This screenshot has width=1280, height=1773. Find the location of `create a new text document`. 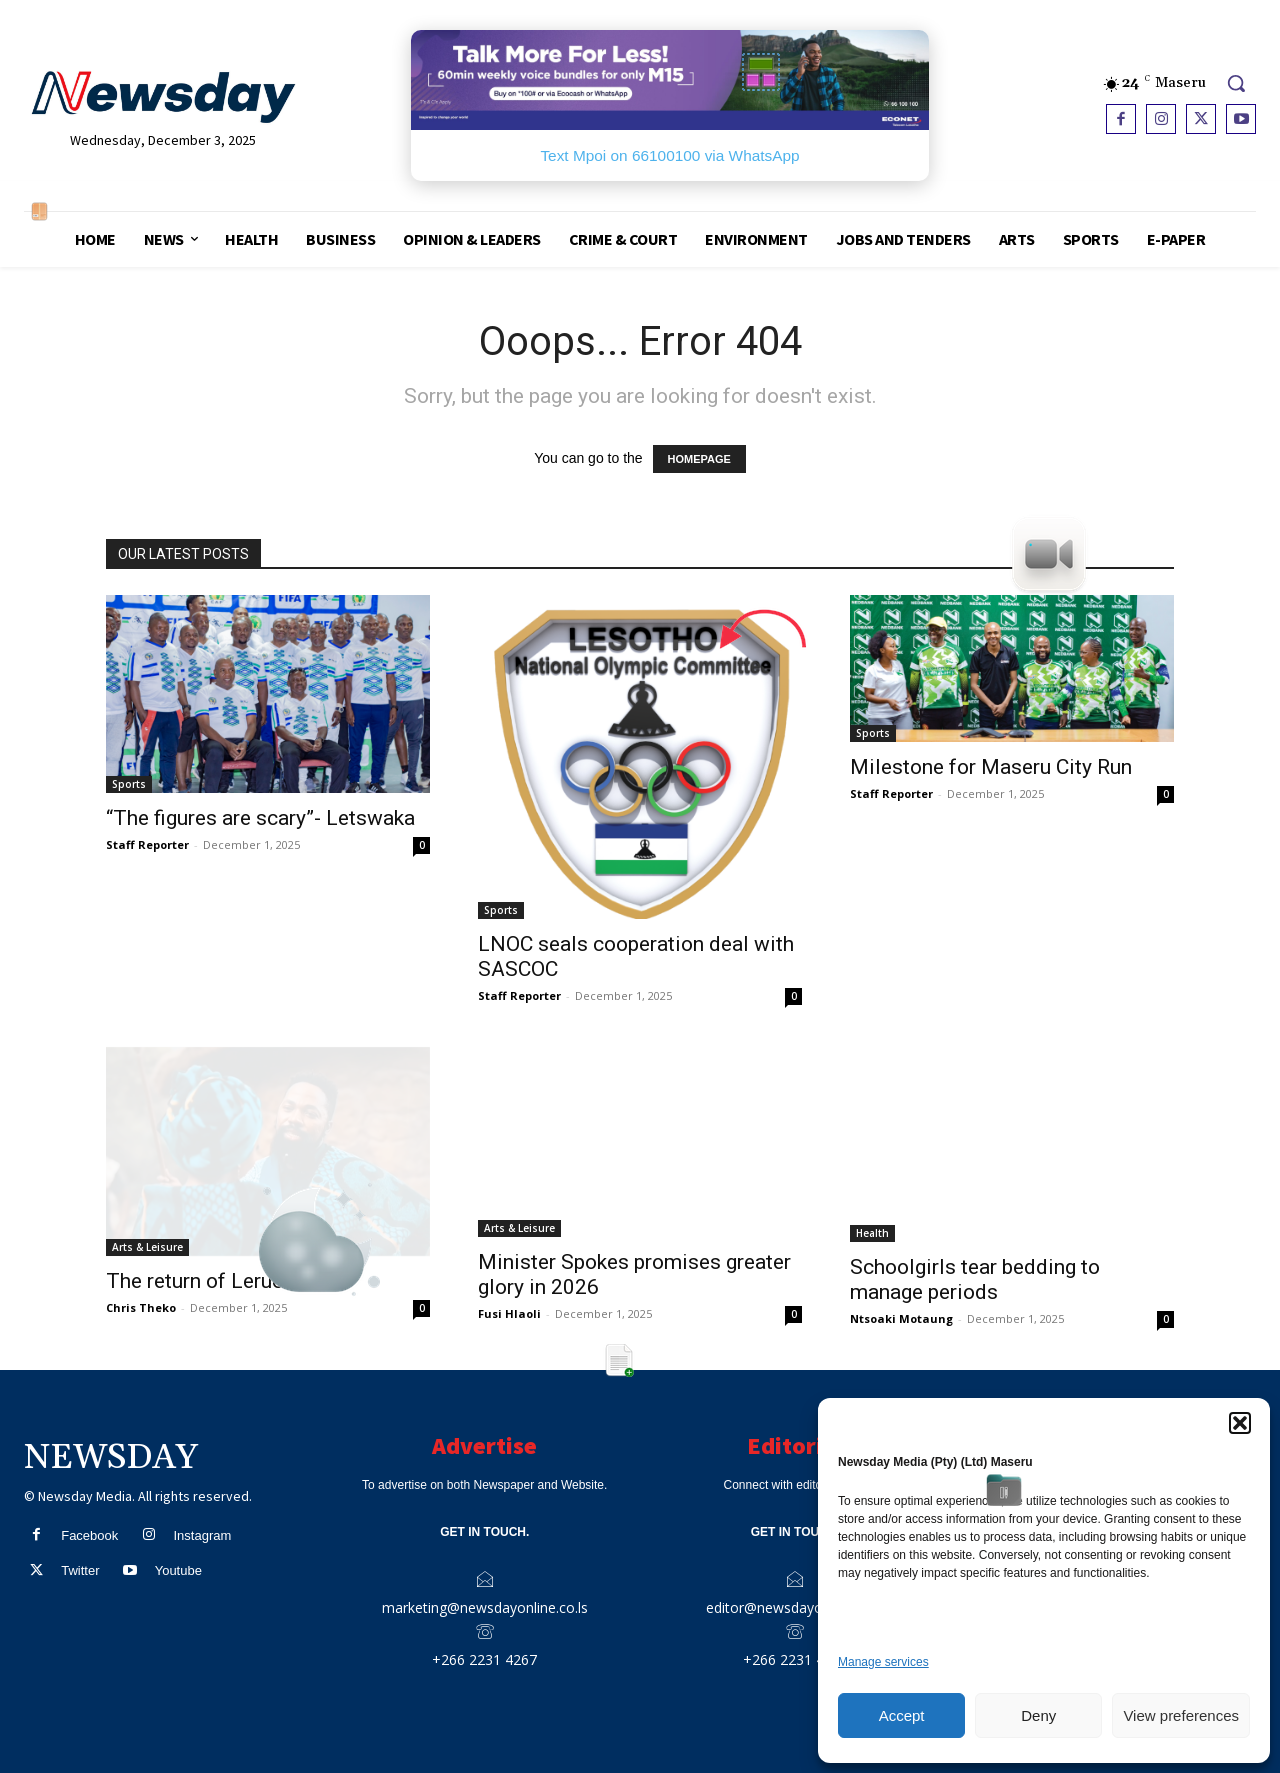

create a new text document is located at coordinates (619, 1360).